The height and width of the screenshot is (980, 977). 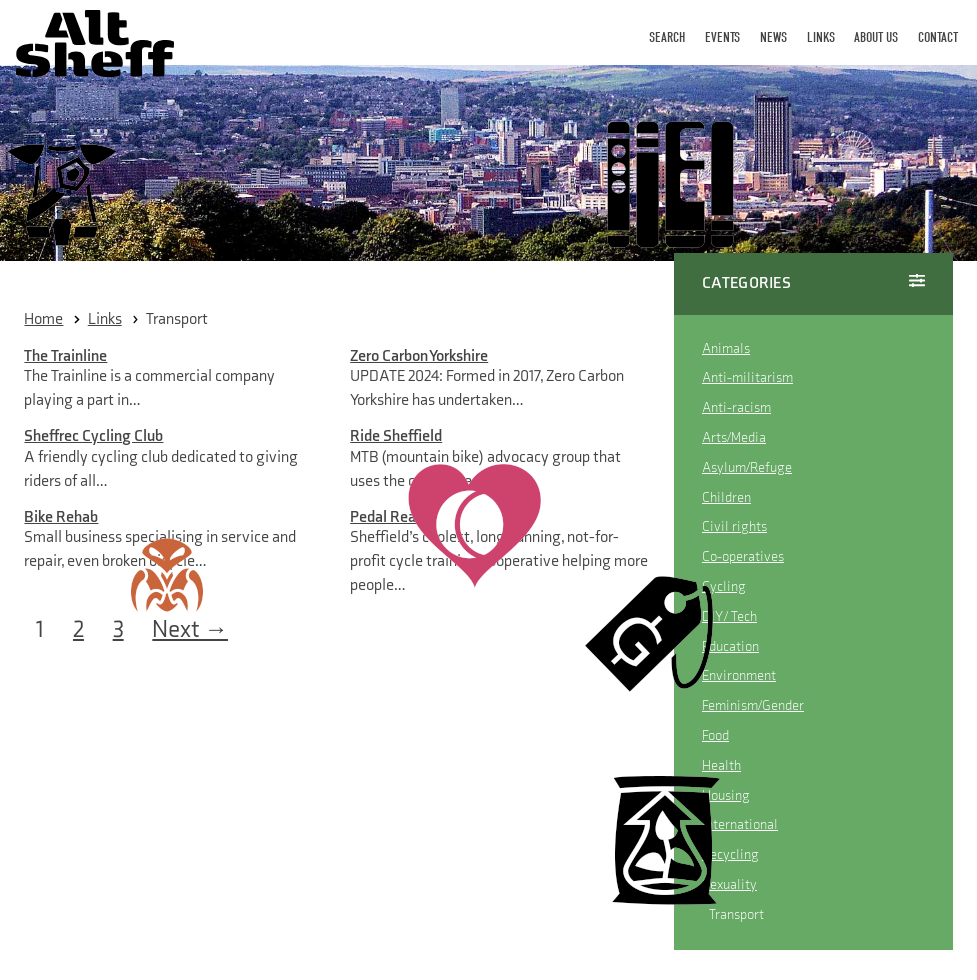 I want to click on favorite or like a game item, so click(x=474, y=524).